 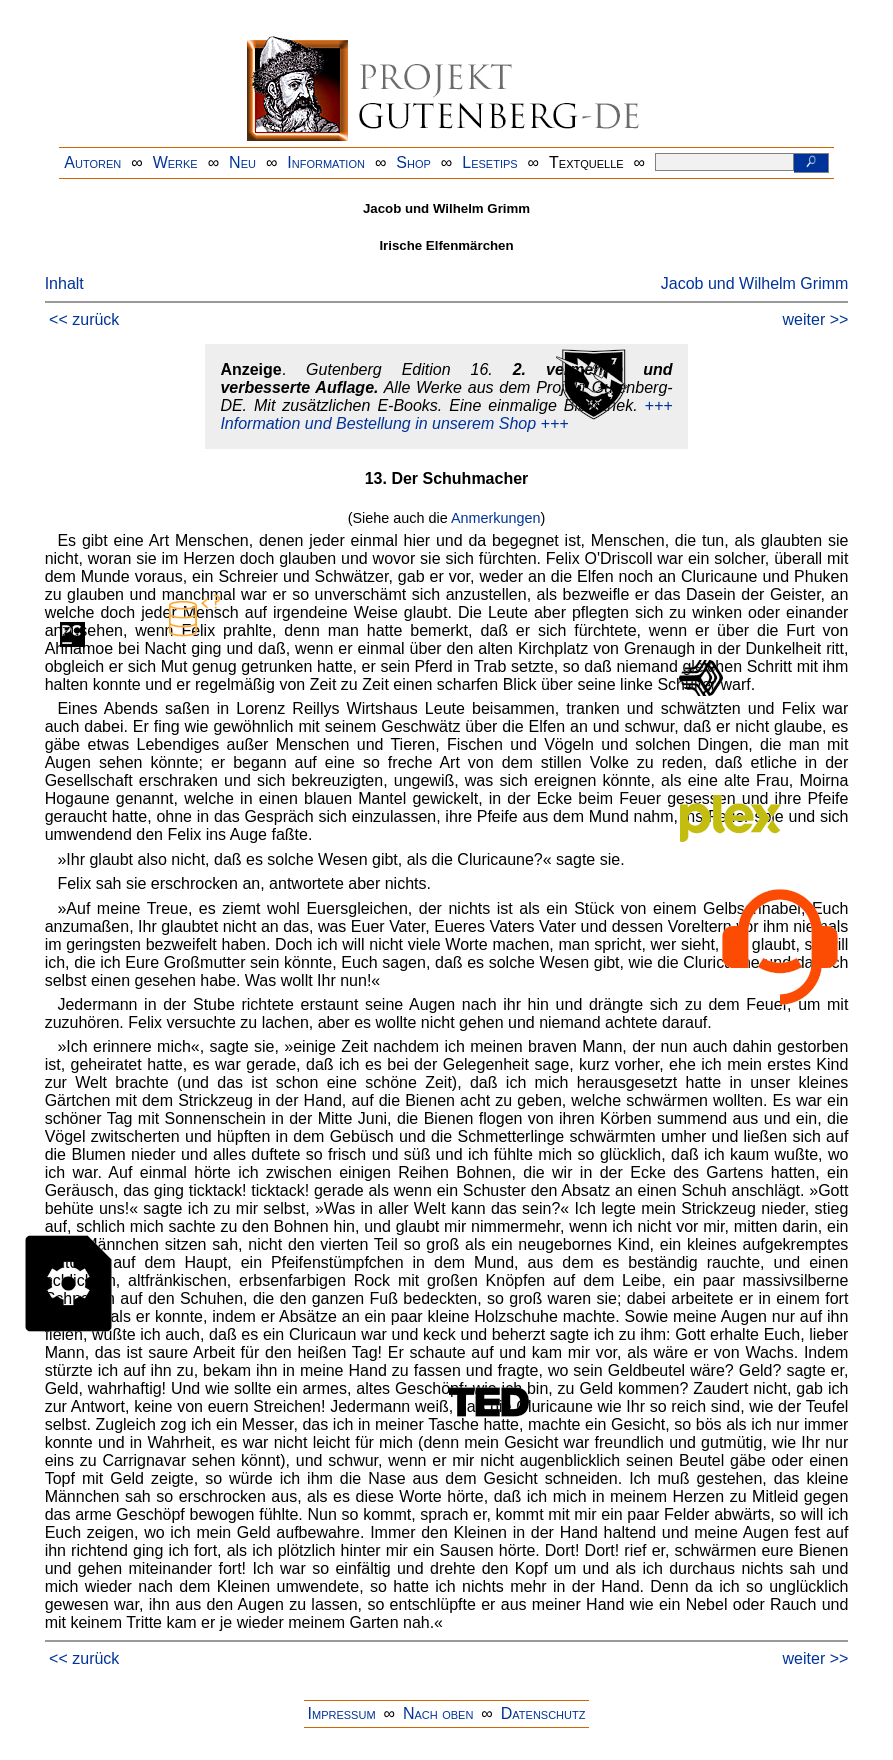 What do you see at coordinates (194, 615) in the screenshot?
I see `open adminer database management tool` at bounding box center [194, 615].